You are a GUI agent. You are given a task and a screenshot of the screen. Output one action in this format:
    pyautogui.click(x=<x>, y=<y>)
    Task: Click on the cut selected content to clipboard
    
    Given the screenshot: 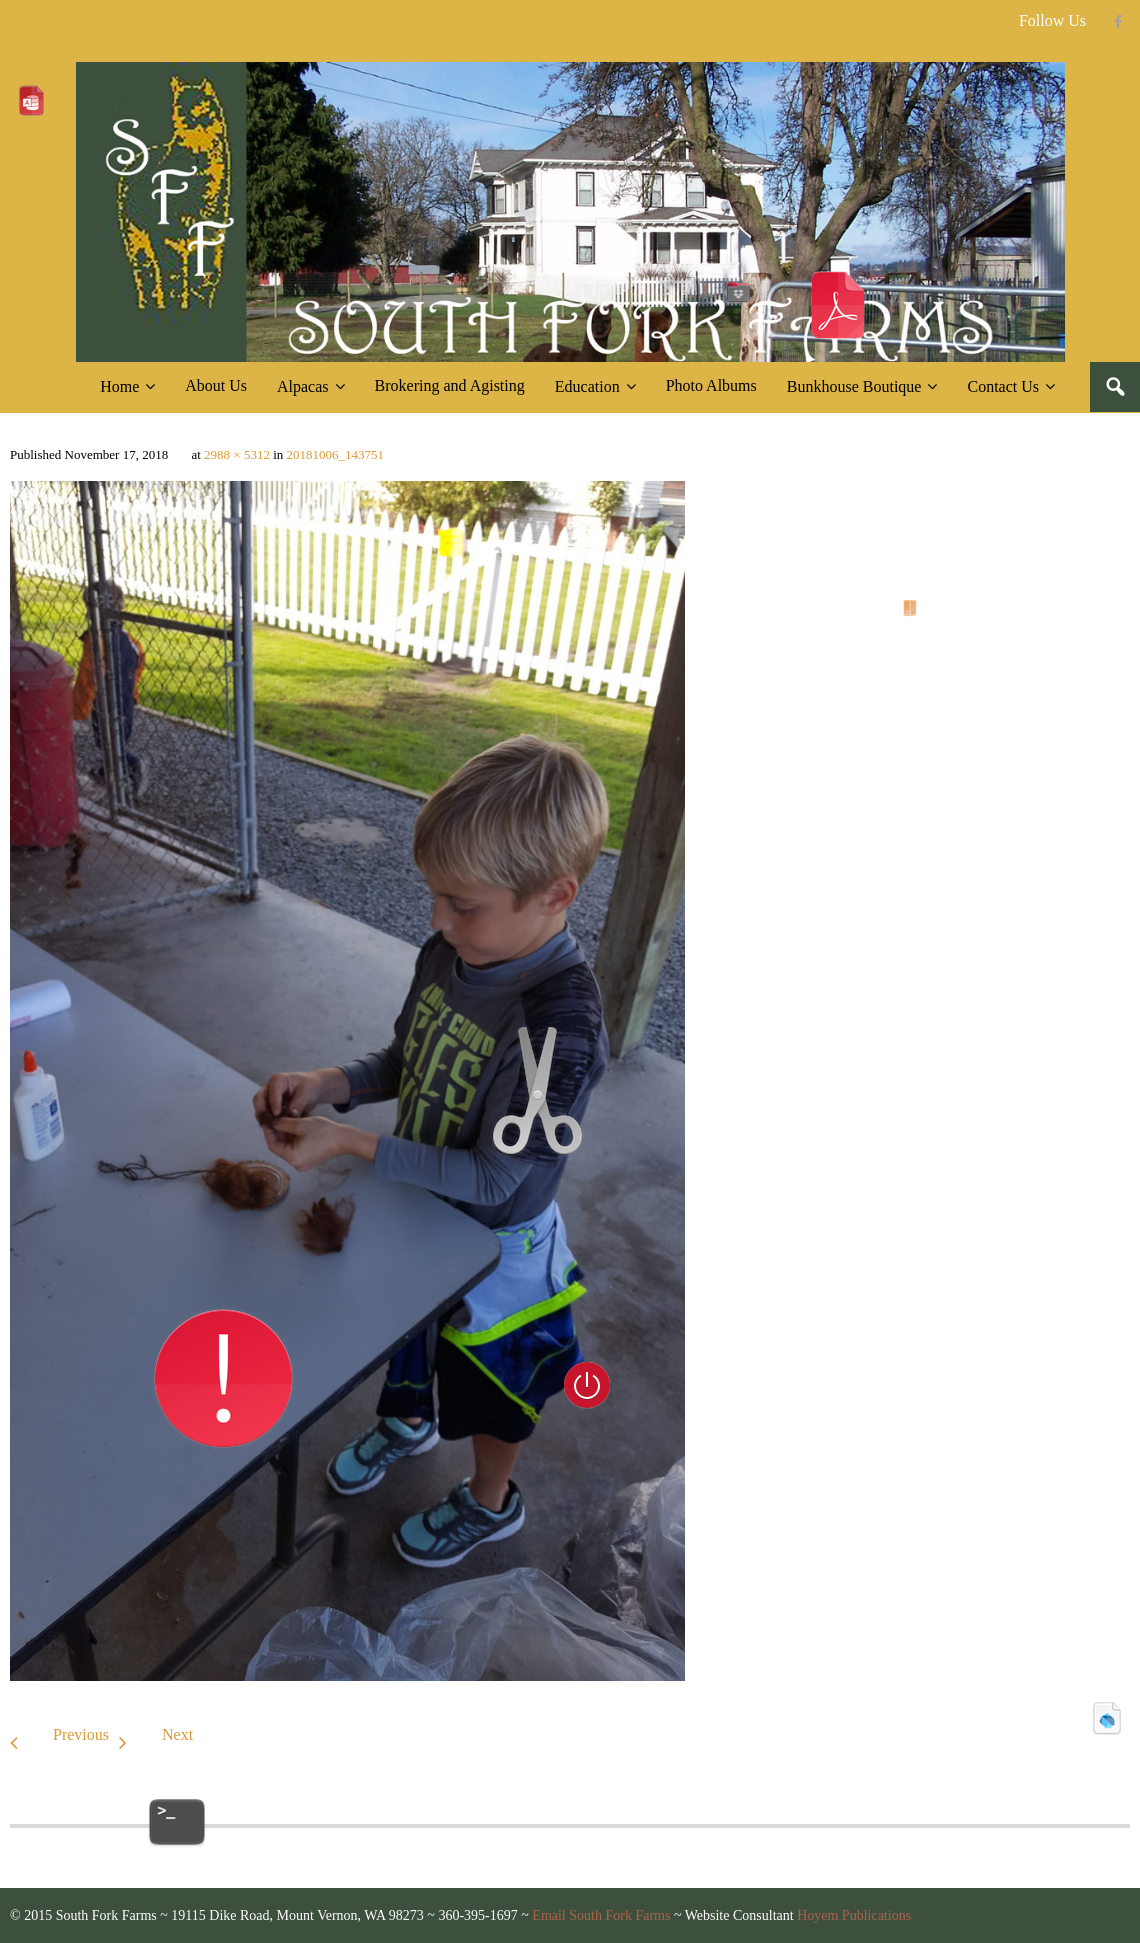 What is the action you would take?
    pyautogui.click(x=537, y=1090)
    